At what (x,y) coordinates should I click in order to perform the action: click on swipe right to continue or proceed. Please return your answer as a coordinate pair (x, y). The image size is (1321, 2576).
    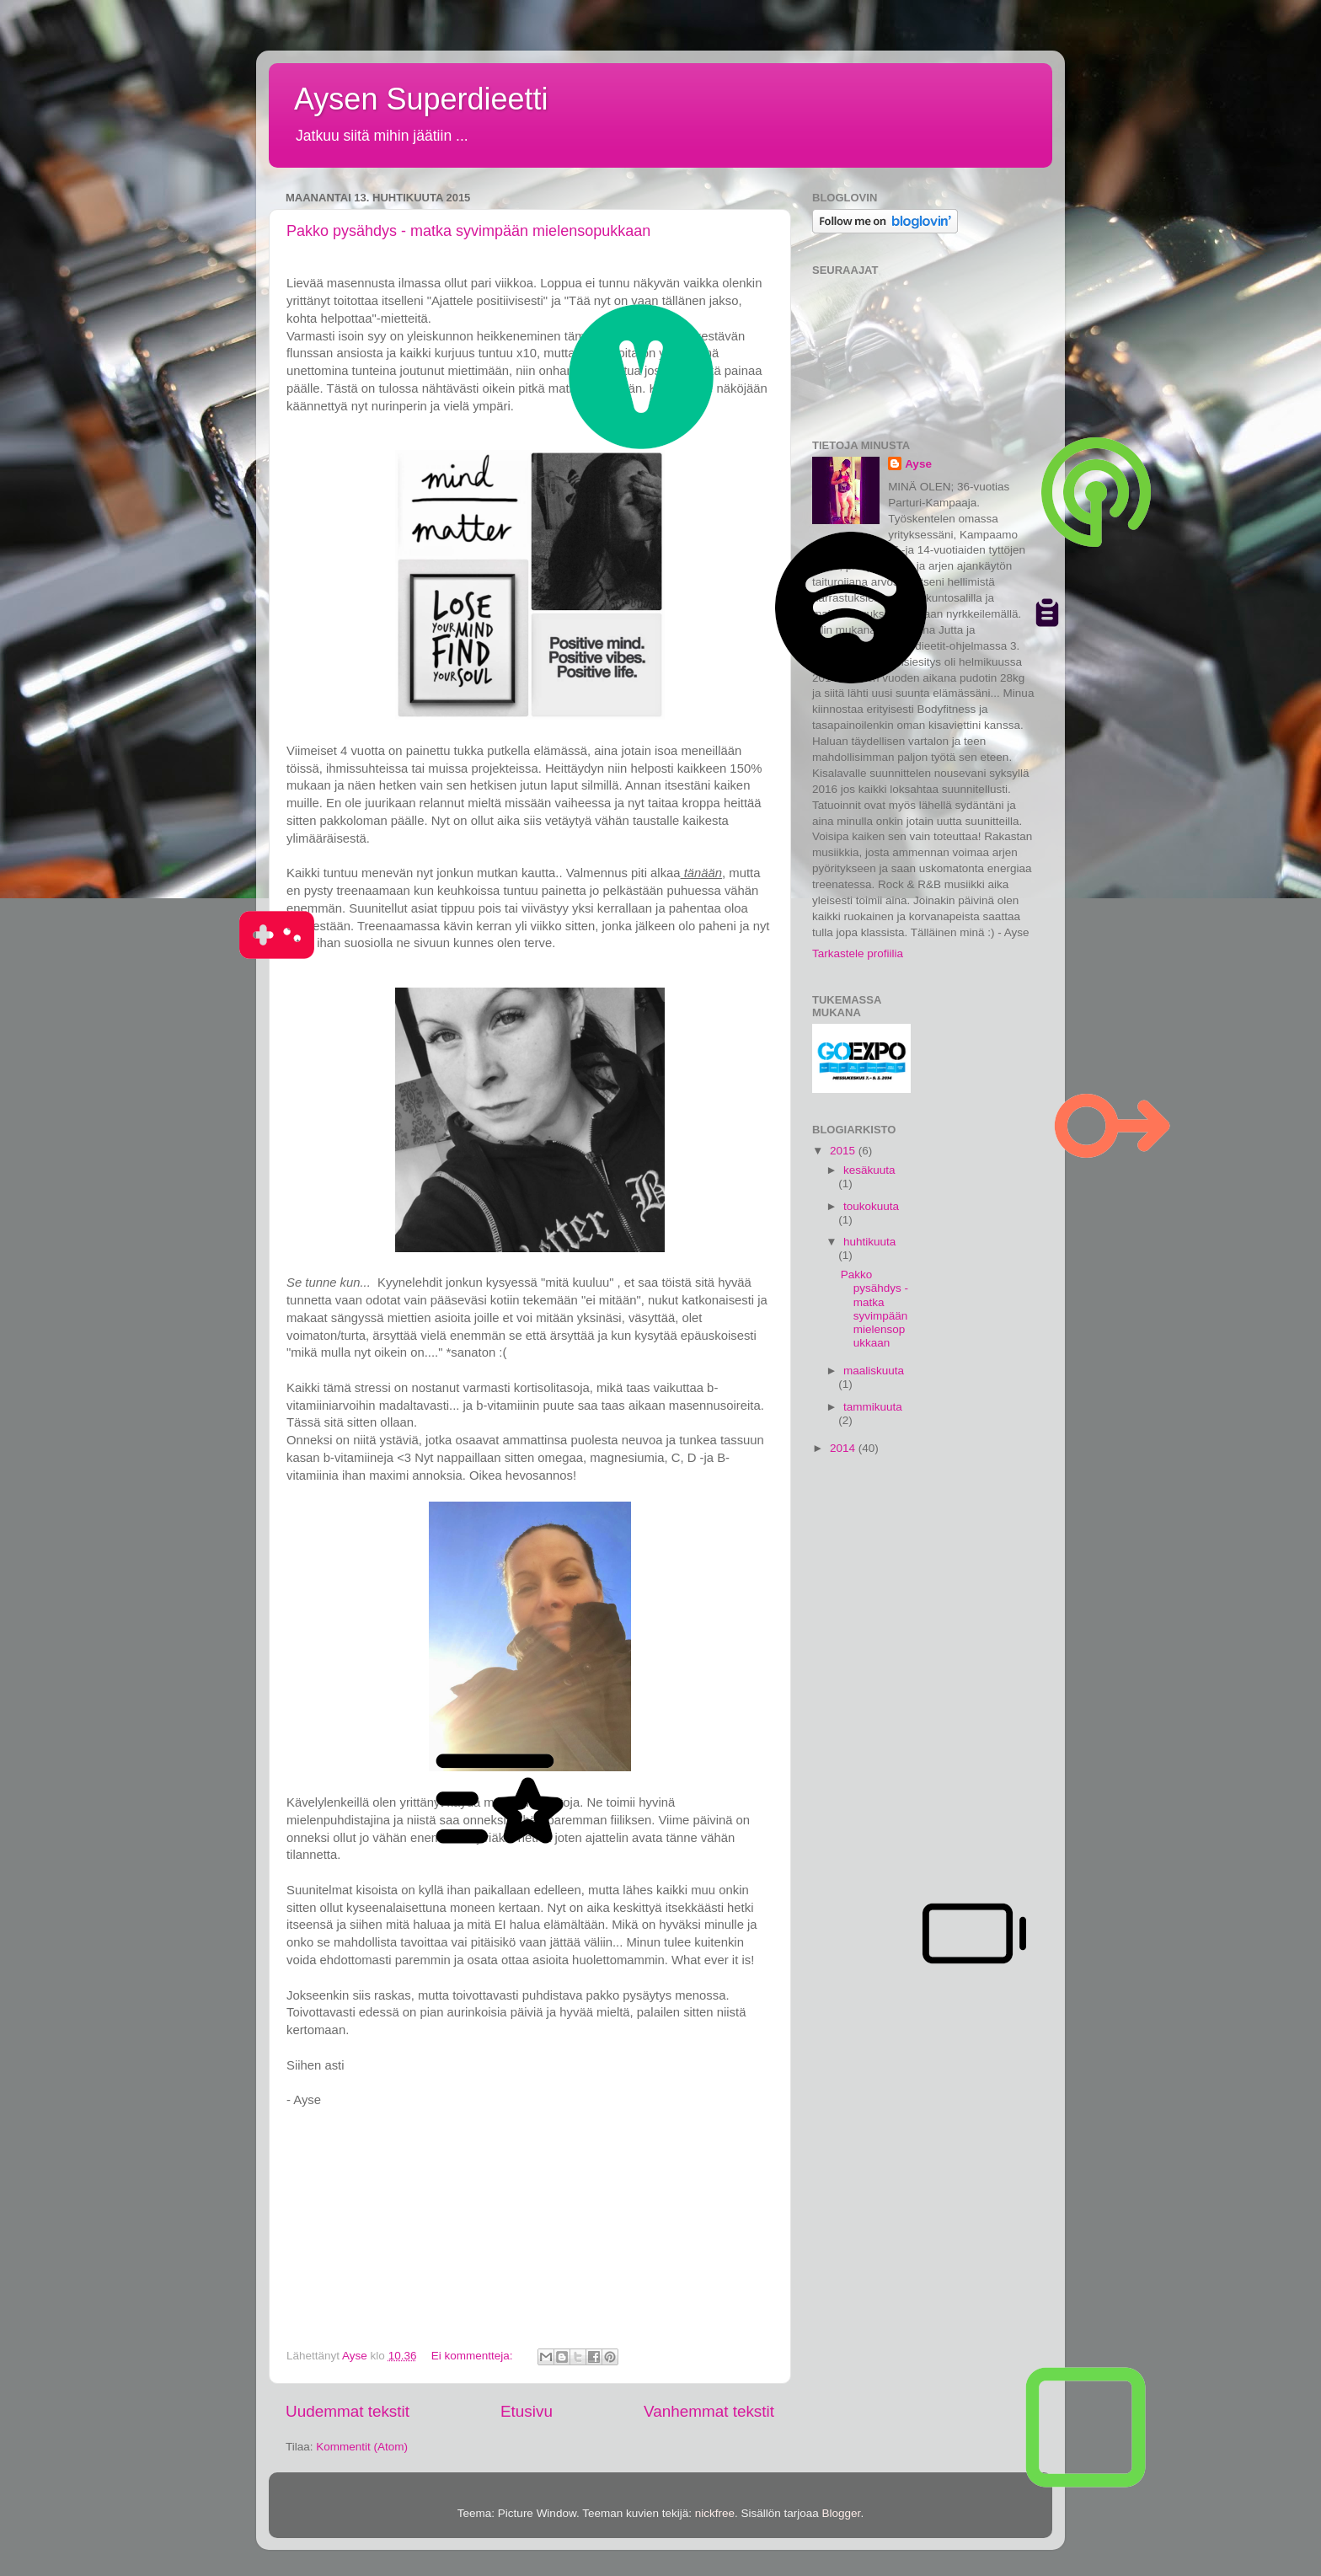
    Looking at the image, I should click on (1112, 1126).